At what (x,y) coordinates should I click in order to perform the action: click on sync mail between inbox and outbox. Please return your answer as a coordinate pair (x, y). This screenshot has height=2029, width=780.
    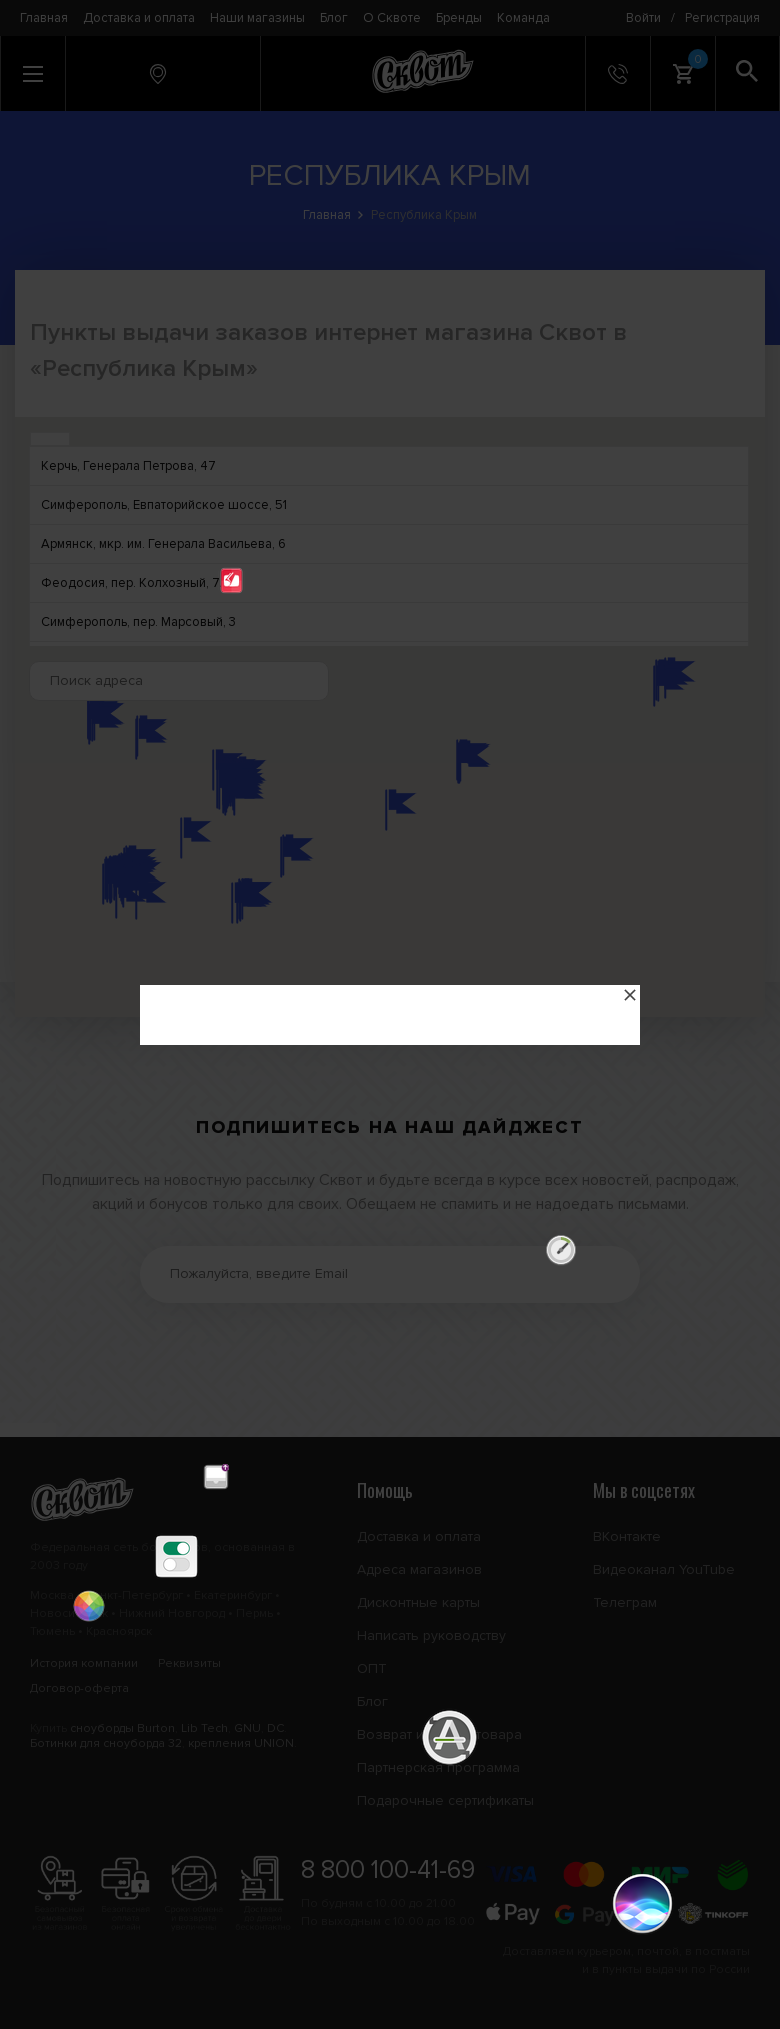
    Looking at the image, I should click on (216, 1477).